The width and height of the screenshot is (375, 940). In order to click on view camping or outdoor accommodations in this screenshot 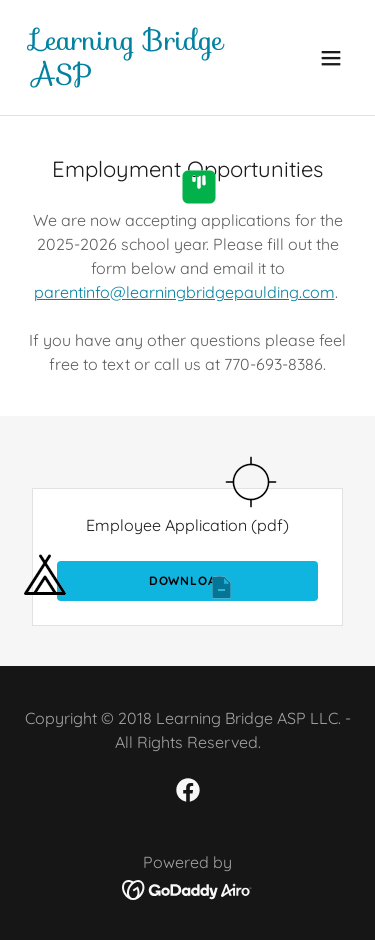, I will do `click(45, 577)`.